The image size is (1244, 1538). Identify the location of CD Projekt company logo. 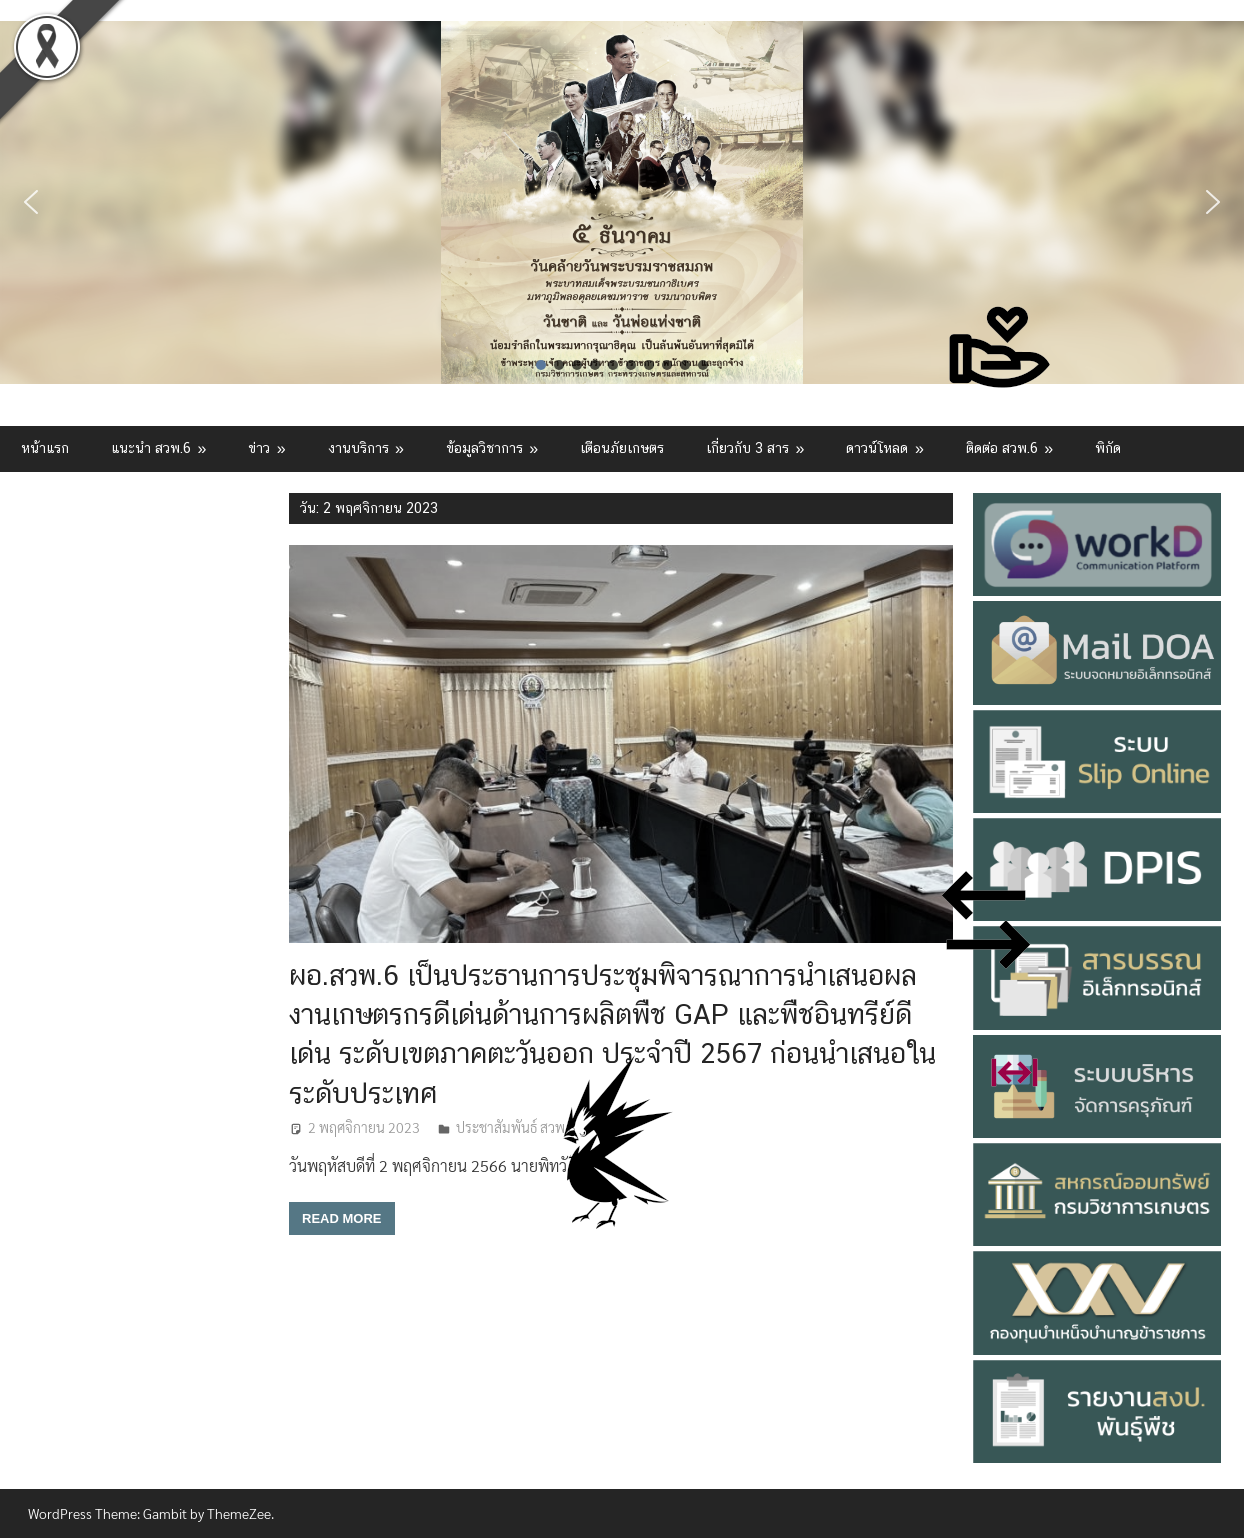
(618, 1142).